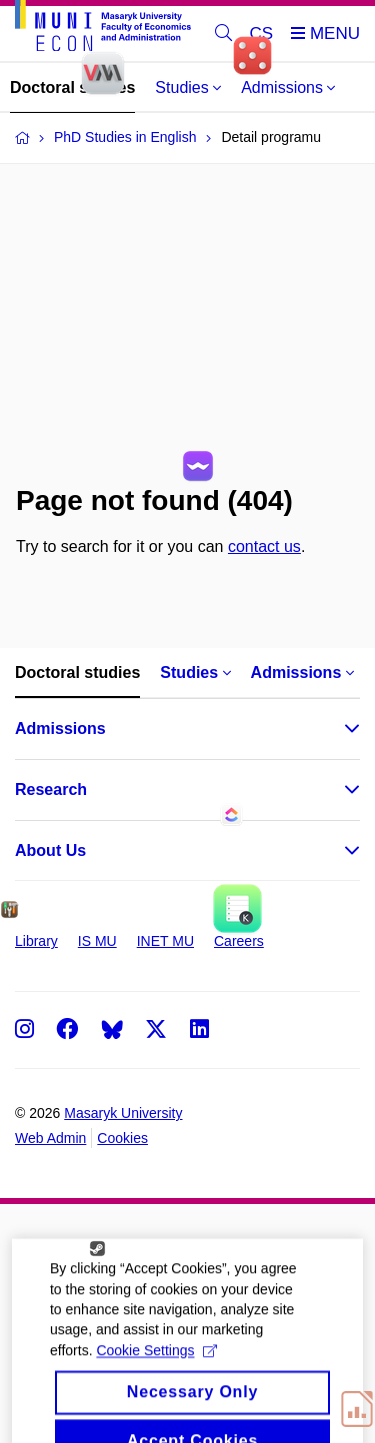  Describe the element at coordinates (231, 814) in the screenshot. I see `open ClickUp app` at that location.